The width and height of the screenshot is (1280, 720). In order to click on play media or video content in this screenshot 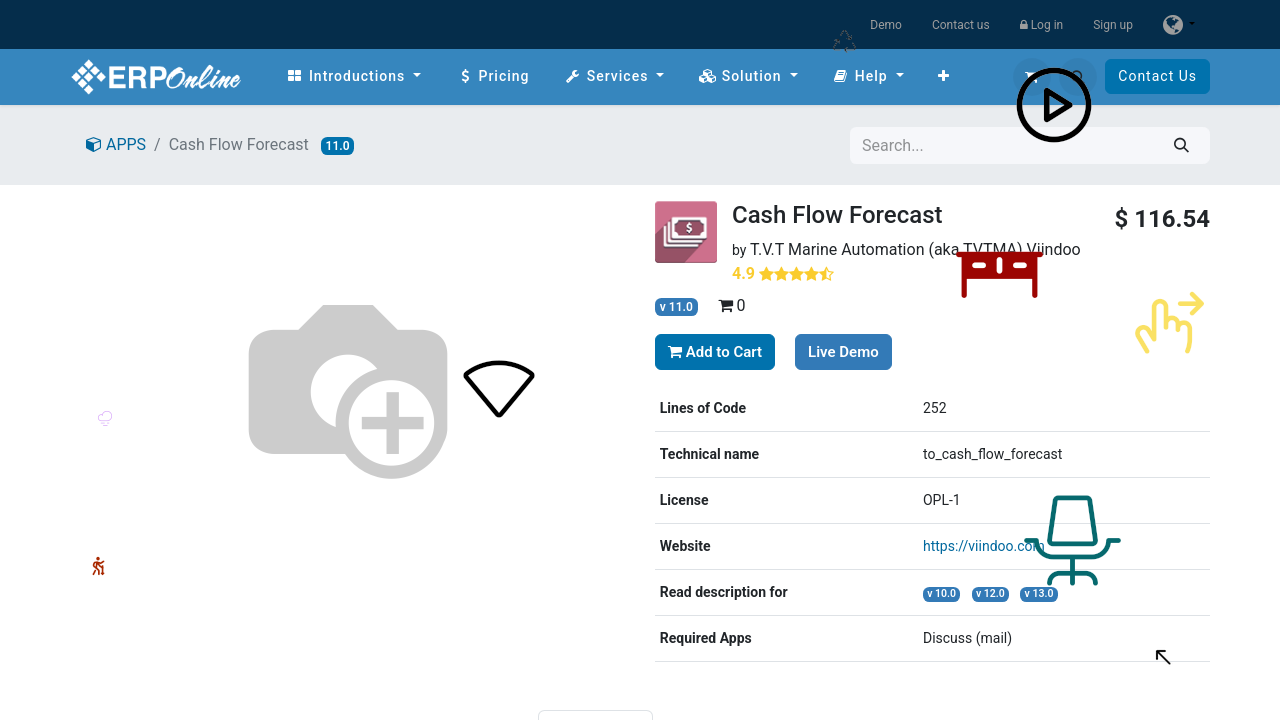, I will do `click(1054, 105)`.